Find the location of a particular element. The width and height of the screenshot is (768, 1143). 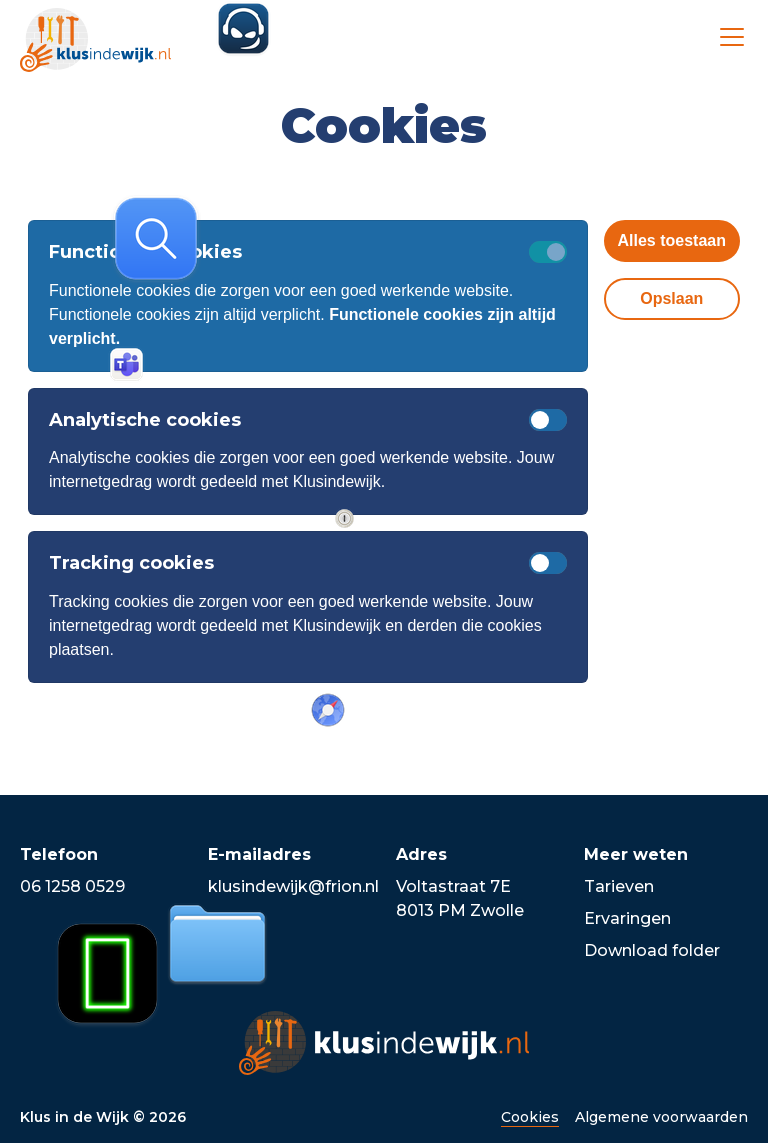

launch portal reloaded game is located at coordinates (107, 973).